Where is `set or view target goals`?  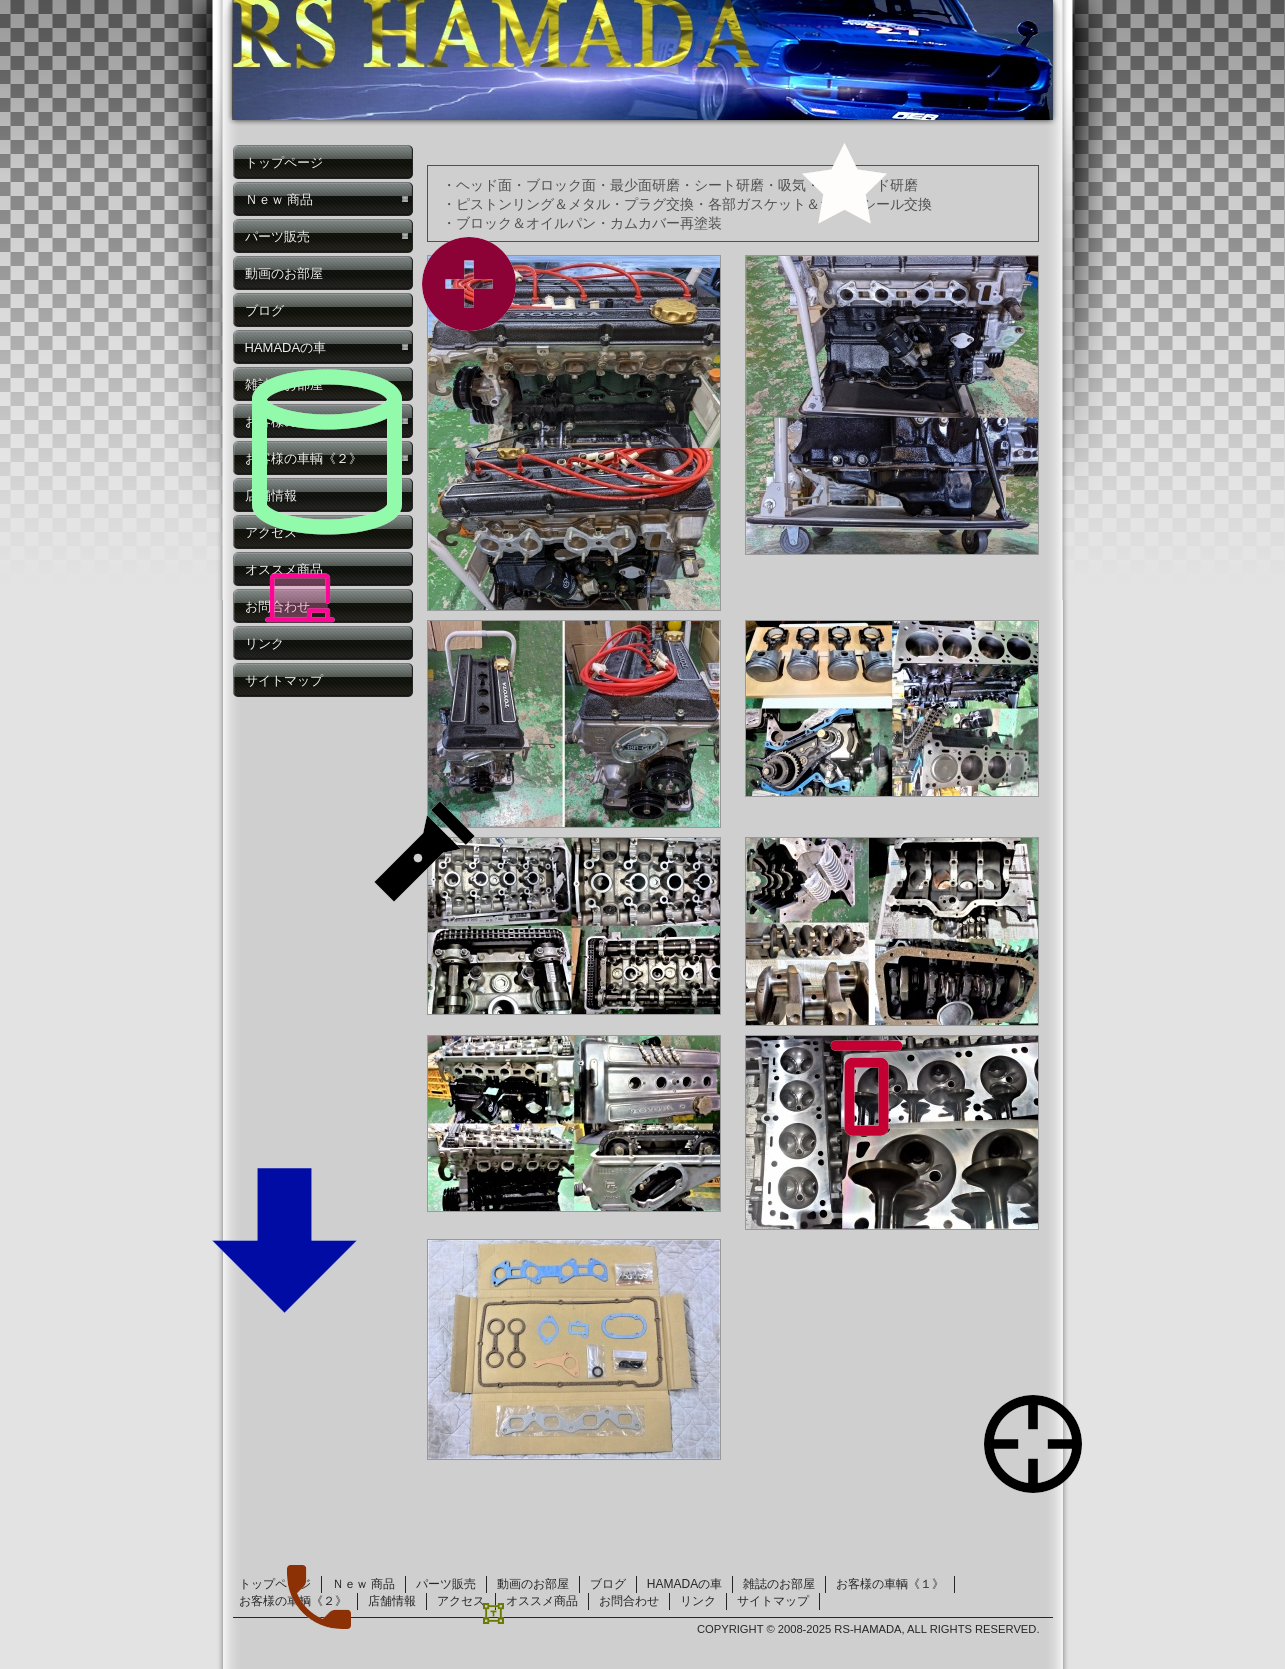
set or view target goals is located at coordinates (1033, 1444).